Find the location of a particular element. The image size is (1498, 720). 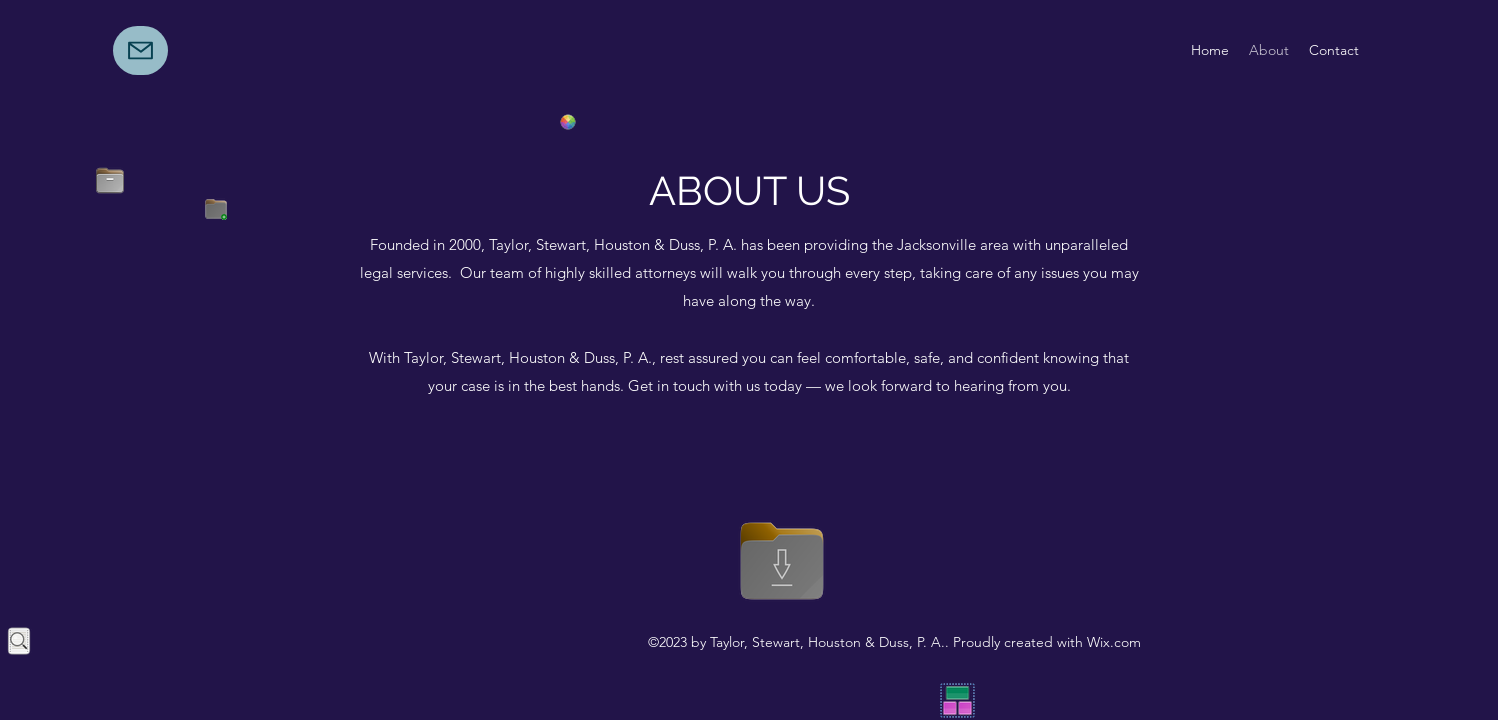

select all items in the current view is located at coordinates (957, 700).